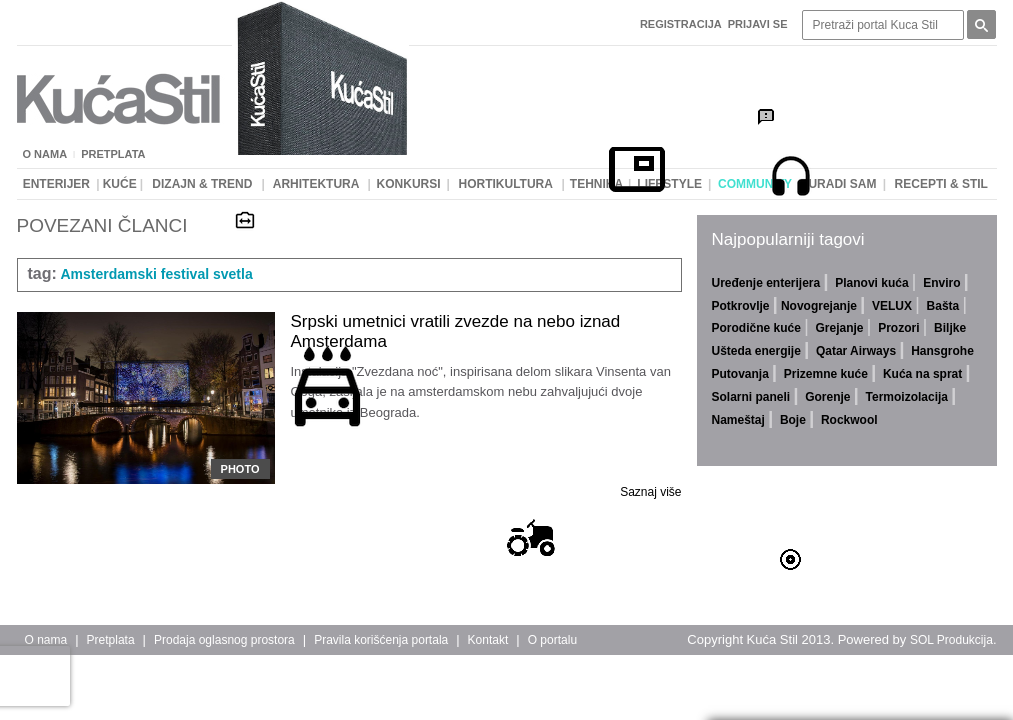 This screenshot has height=720, width=1013. What do you see at coordinates (766, 117) in the screenshot?
I see `submit feedback or report an issue` at bounding box center [766, 117].